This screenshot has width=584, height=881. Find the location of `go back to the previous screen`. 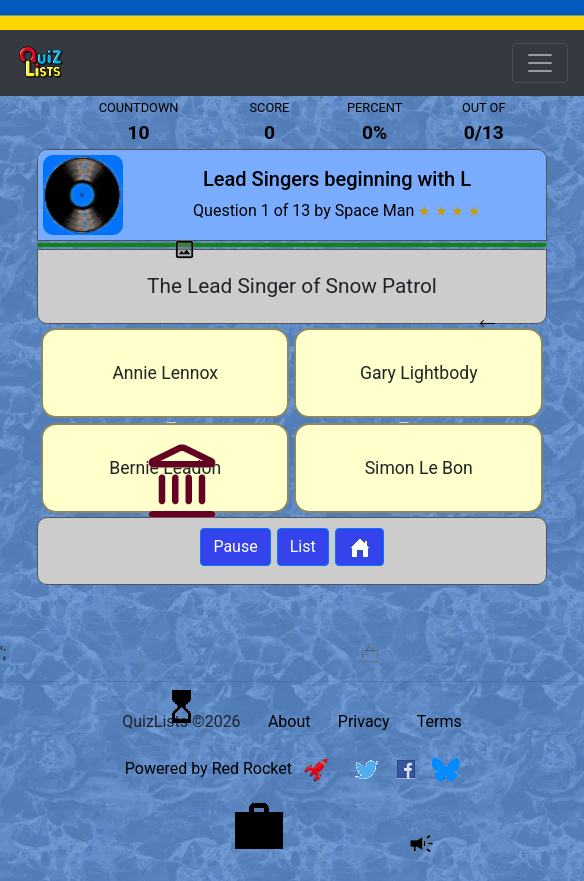

go back to the previous screen is located at coordinates (487, 323).